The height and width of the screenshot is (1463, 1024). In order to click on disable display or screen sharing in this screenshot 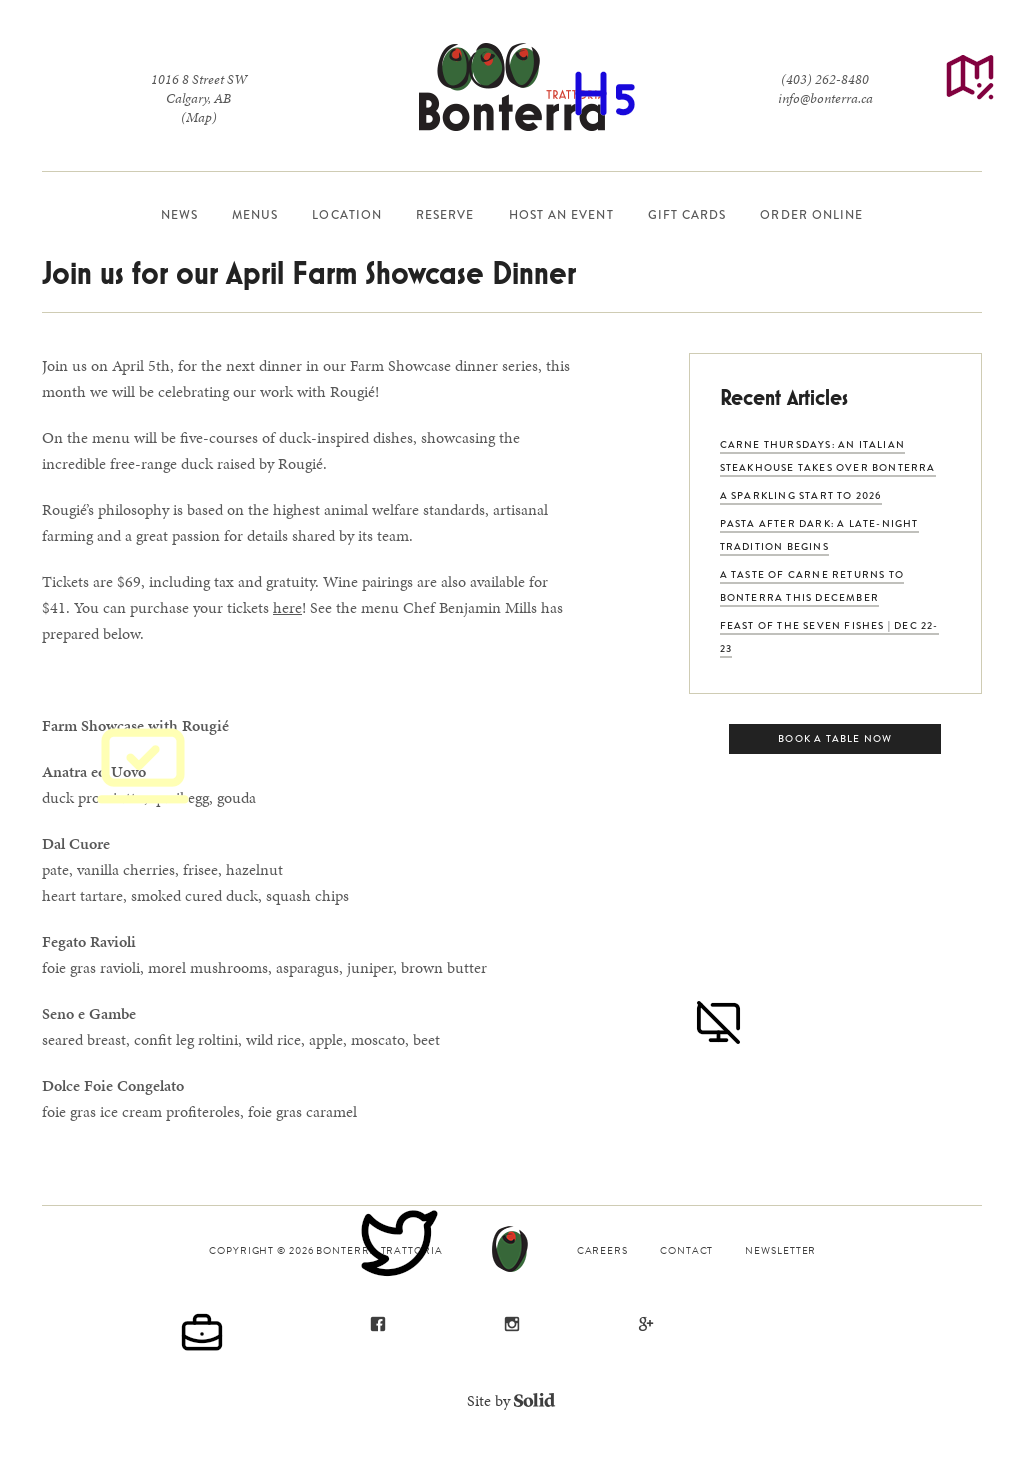, I will do `click(718, 1022)`.